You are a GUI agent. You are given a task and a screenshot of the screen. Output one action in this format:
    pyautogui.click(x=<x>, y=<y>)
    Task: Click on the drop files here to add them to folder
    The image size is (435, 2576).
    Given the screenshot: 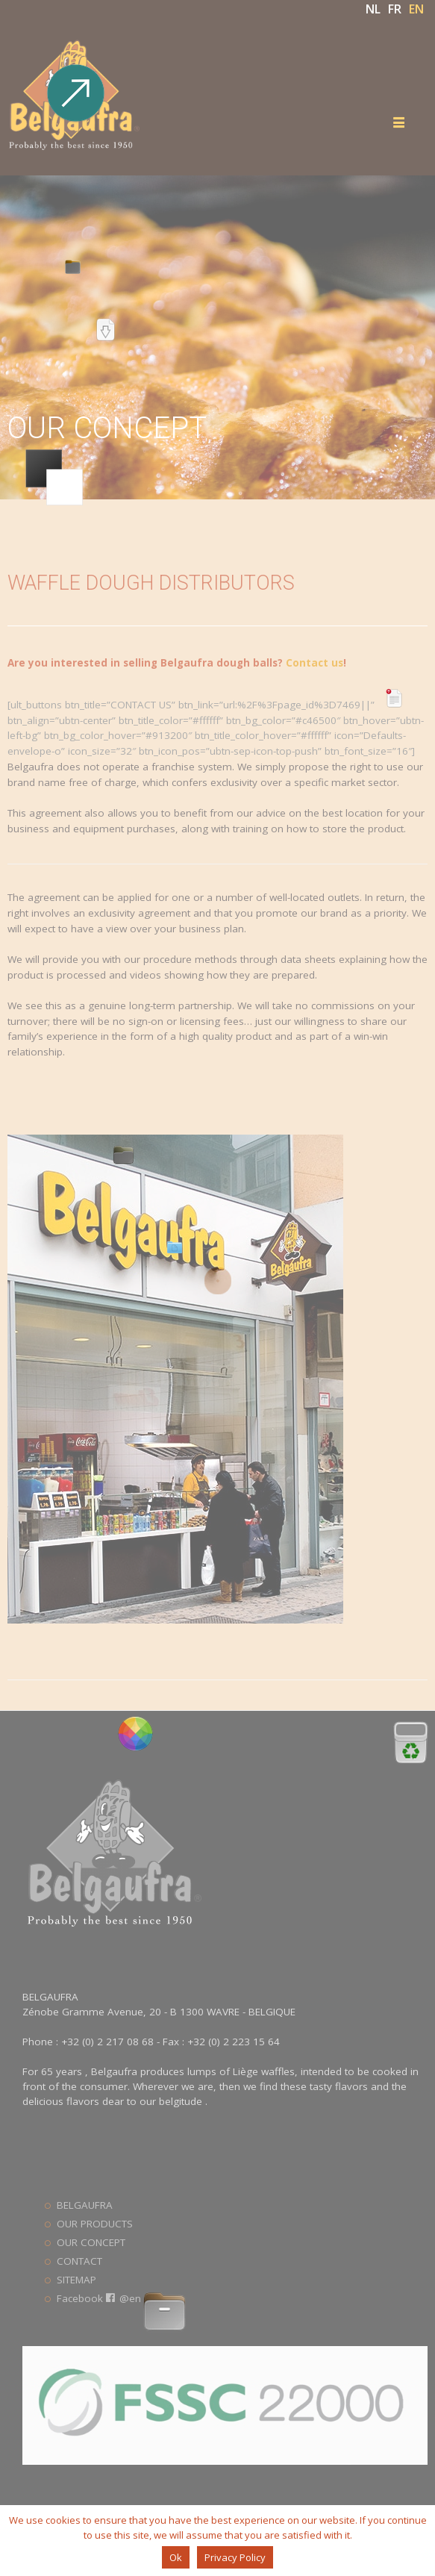 What is the action you would take?
    pyautogui.click(x=123, y=1154)
    